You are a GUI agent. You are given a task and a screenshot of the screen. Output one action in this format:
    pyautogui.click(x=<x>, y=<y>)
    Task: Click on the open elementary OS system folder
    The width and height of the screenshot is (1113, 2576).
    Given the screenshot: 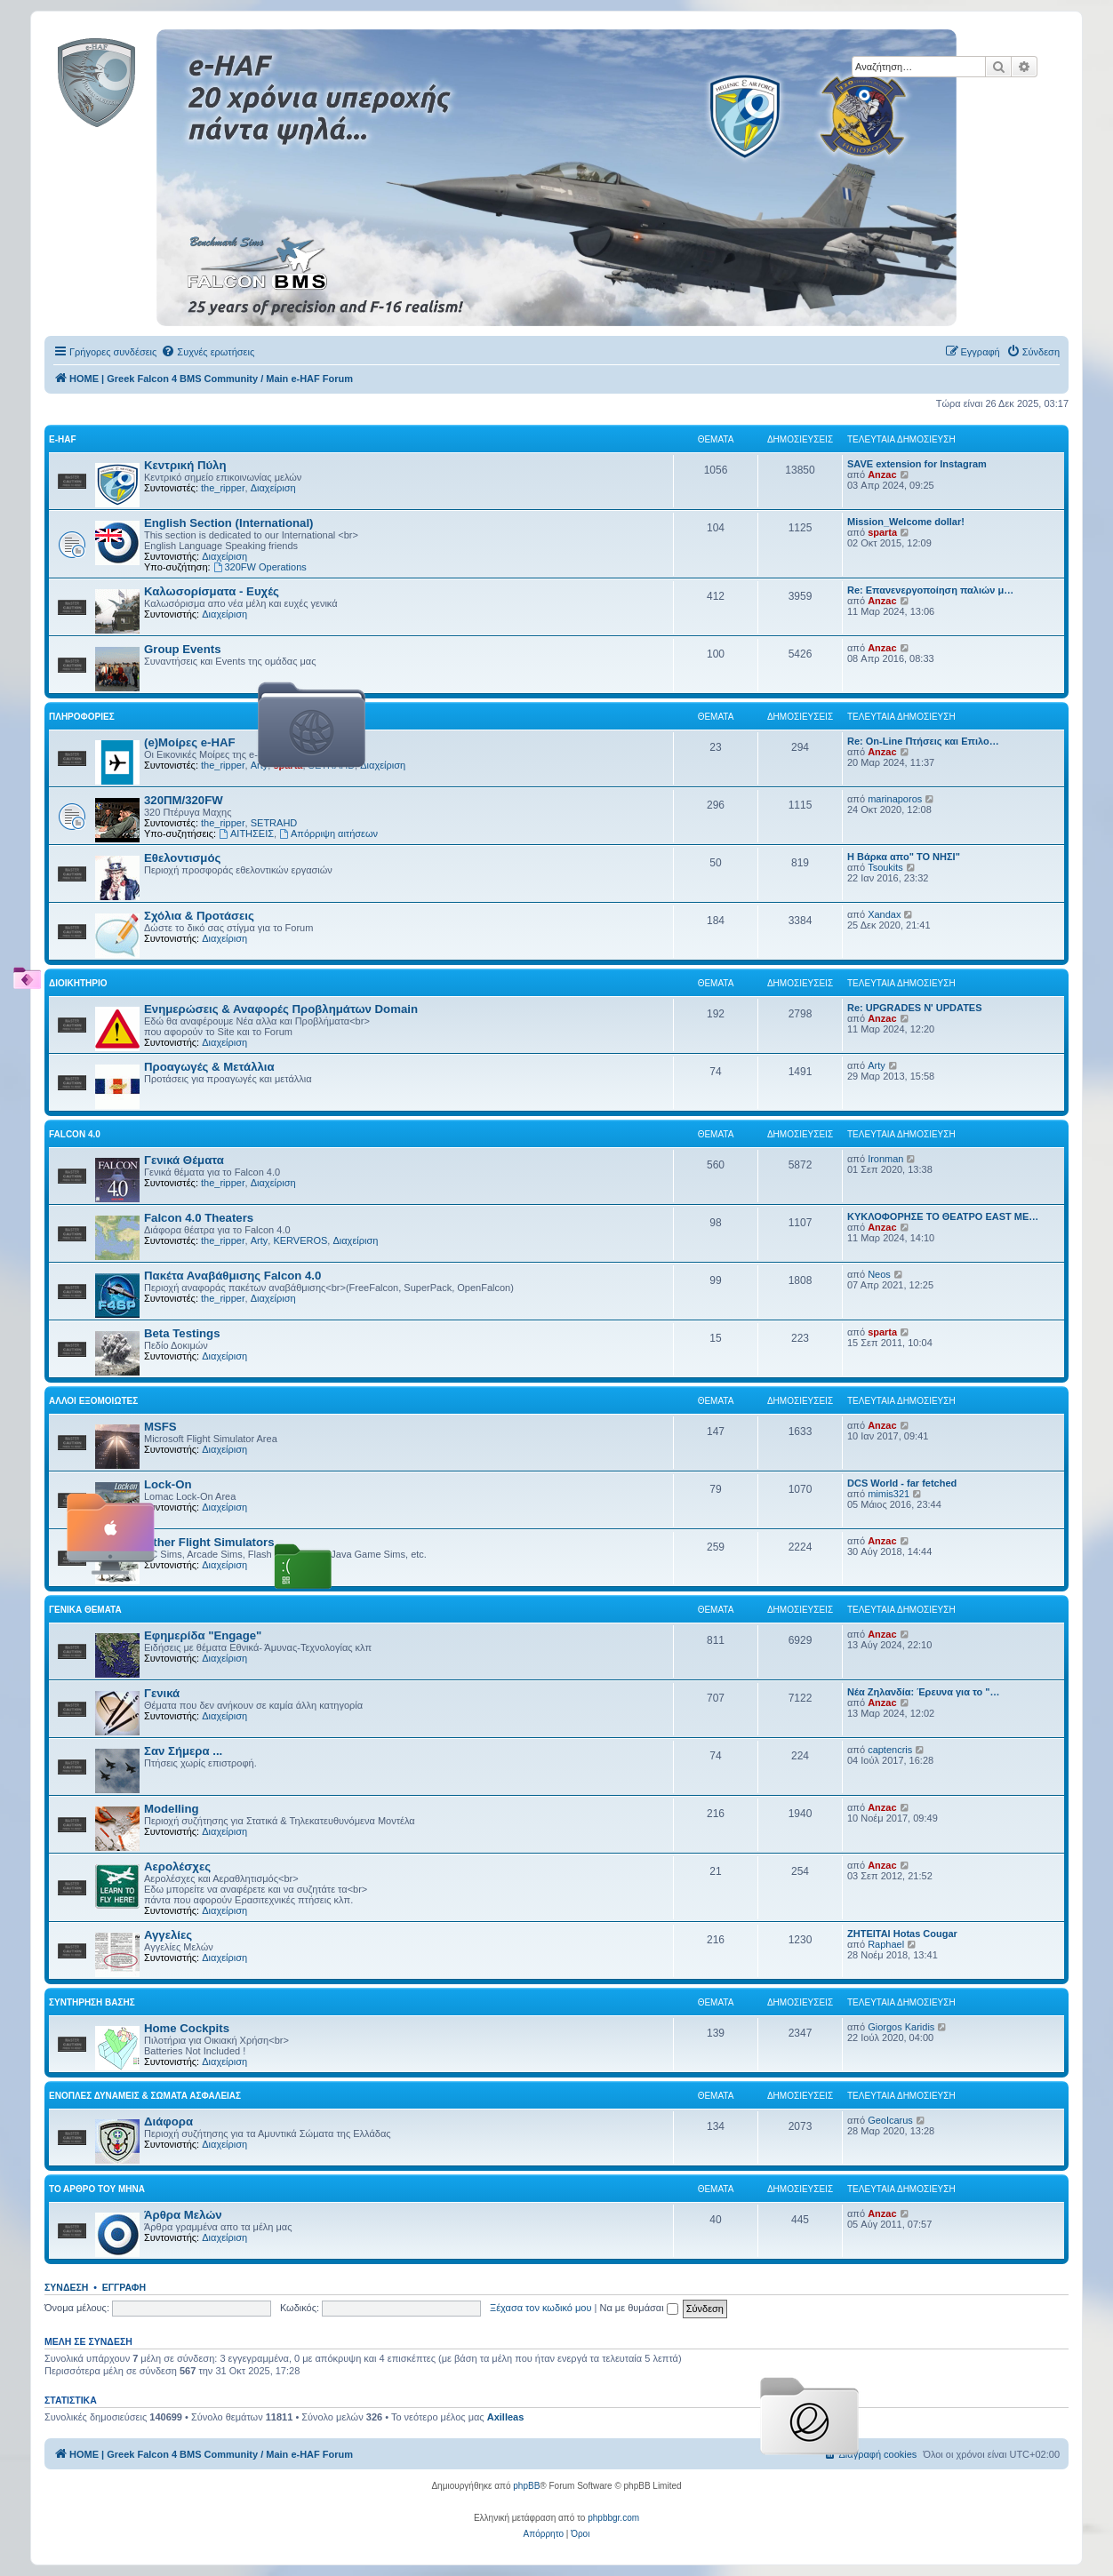 What is the action you would take?
    pyautogui.click(x=809, y=2419)
    